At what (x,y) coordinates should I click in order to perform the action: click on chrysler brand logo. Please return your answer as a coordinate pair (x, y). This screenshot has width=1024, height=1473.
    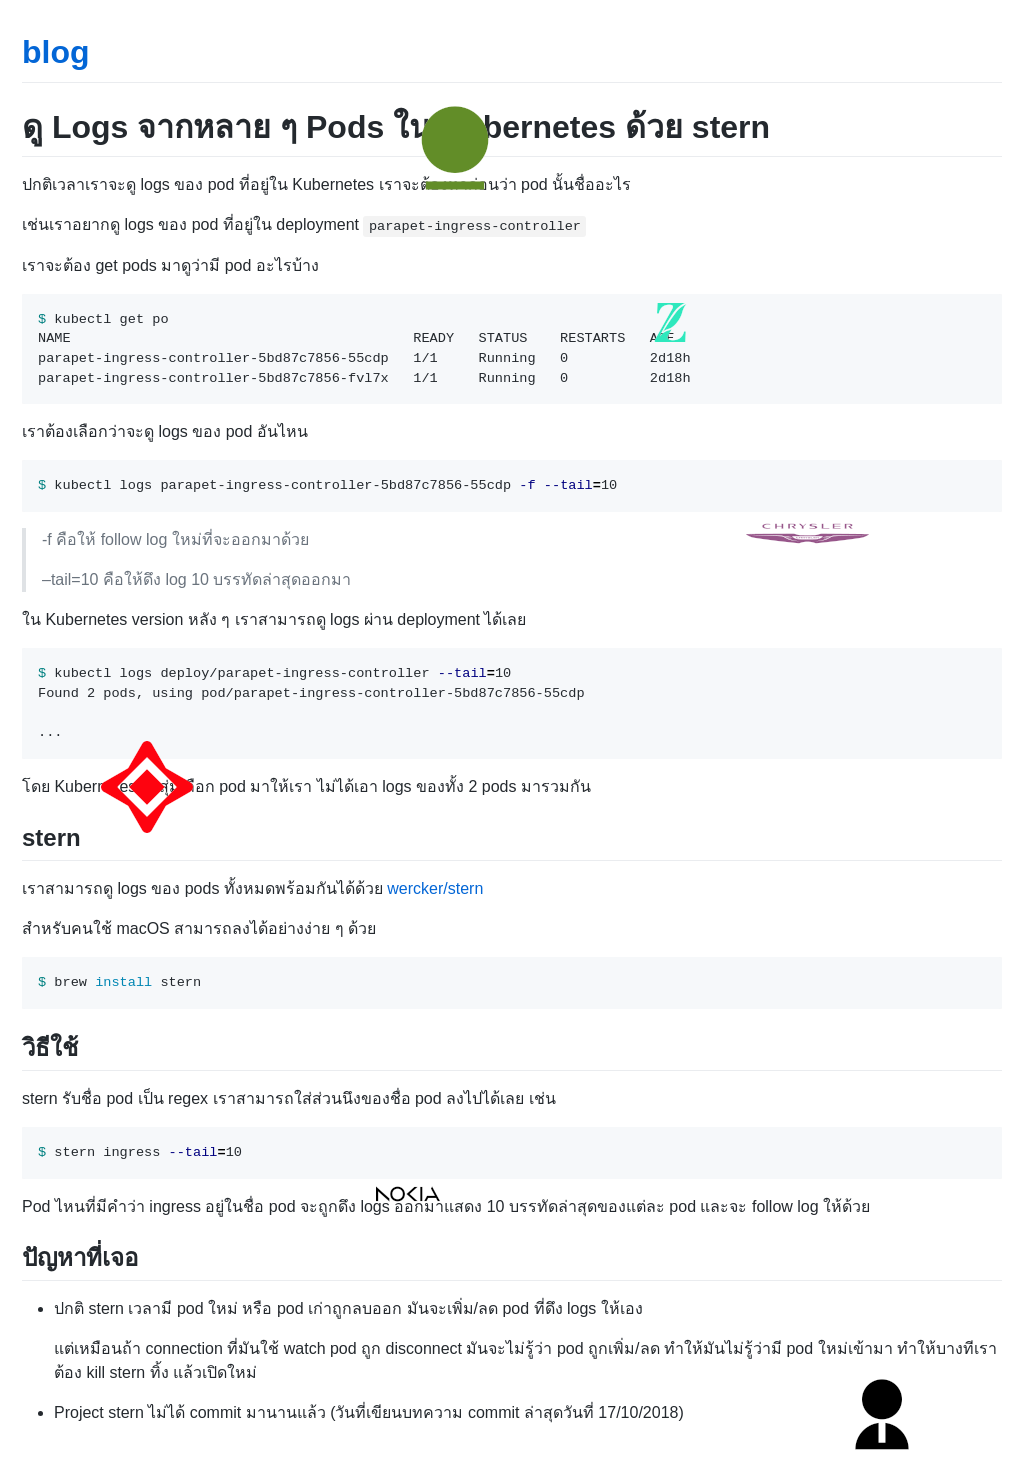
    Looking at the image, I should click on (807, 533).